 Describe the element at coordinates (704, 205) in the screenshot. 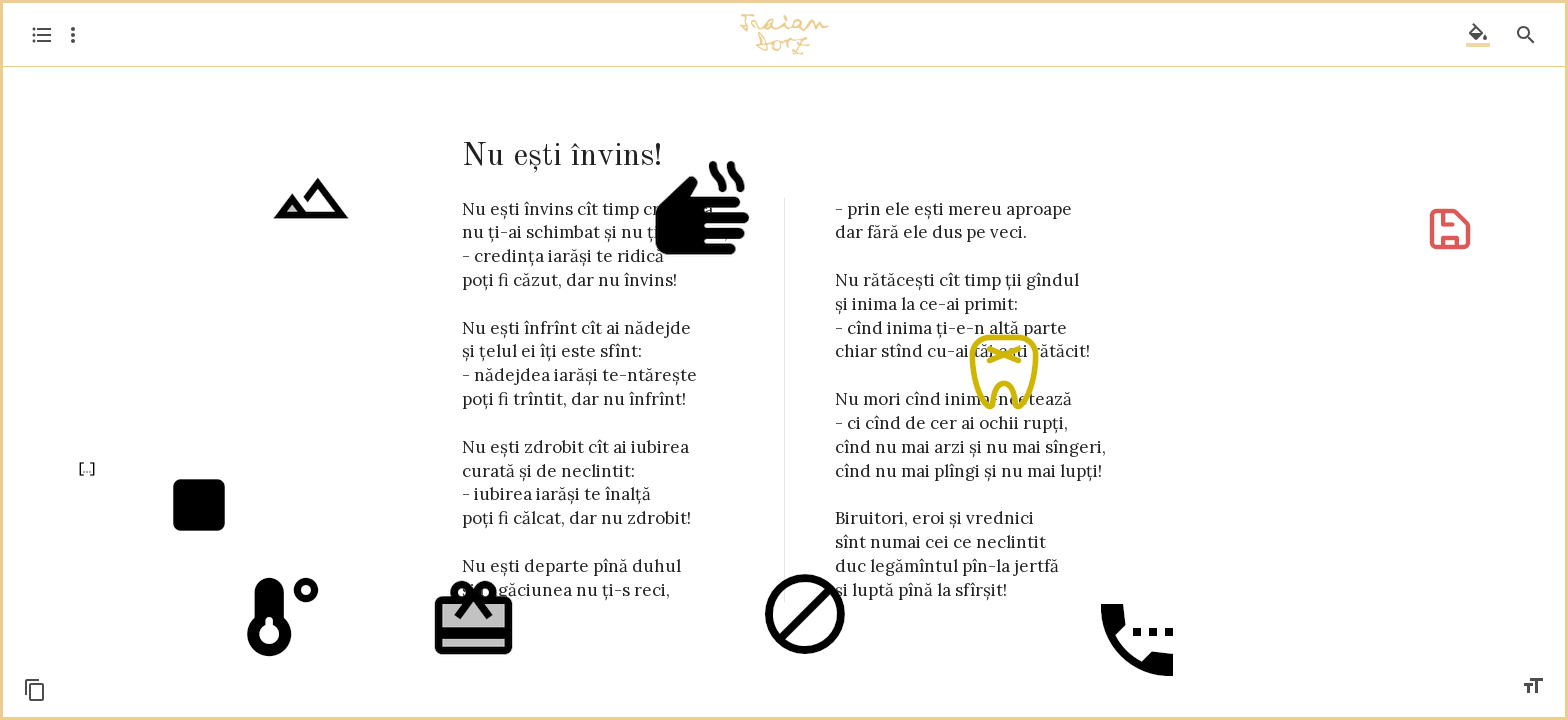

I see `activate hand dryer` at that location.